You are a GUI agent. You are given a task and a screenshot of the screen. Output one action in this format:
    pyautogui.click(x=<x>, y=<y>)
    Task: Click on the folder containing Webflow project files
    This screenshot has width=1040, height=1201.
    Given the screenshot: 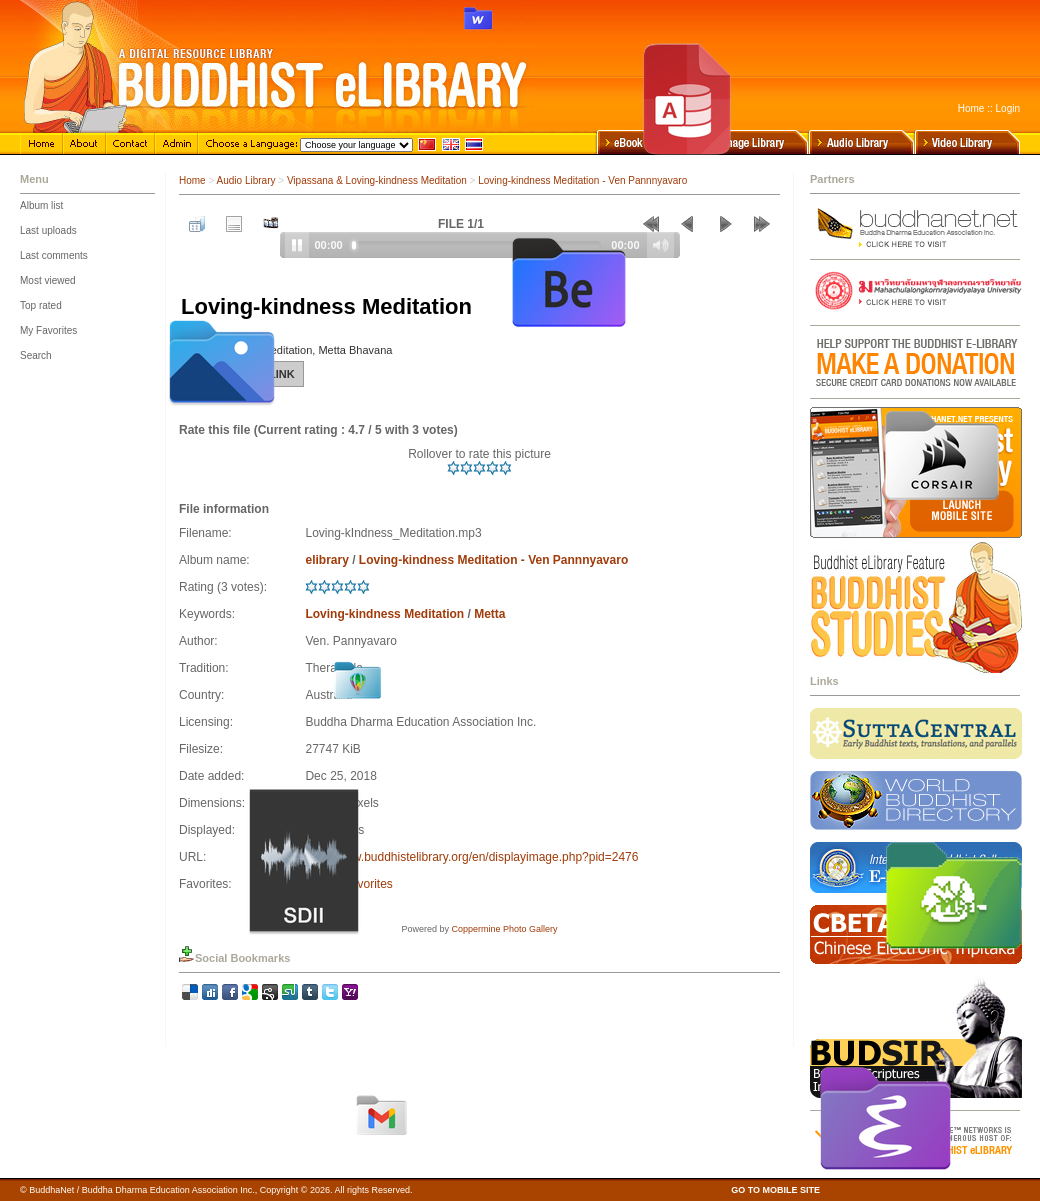 What is the action you would take?
    pyautogui.click(x=478, y=19)
    